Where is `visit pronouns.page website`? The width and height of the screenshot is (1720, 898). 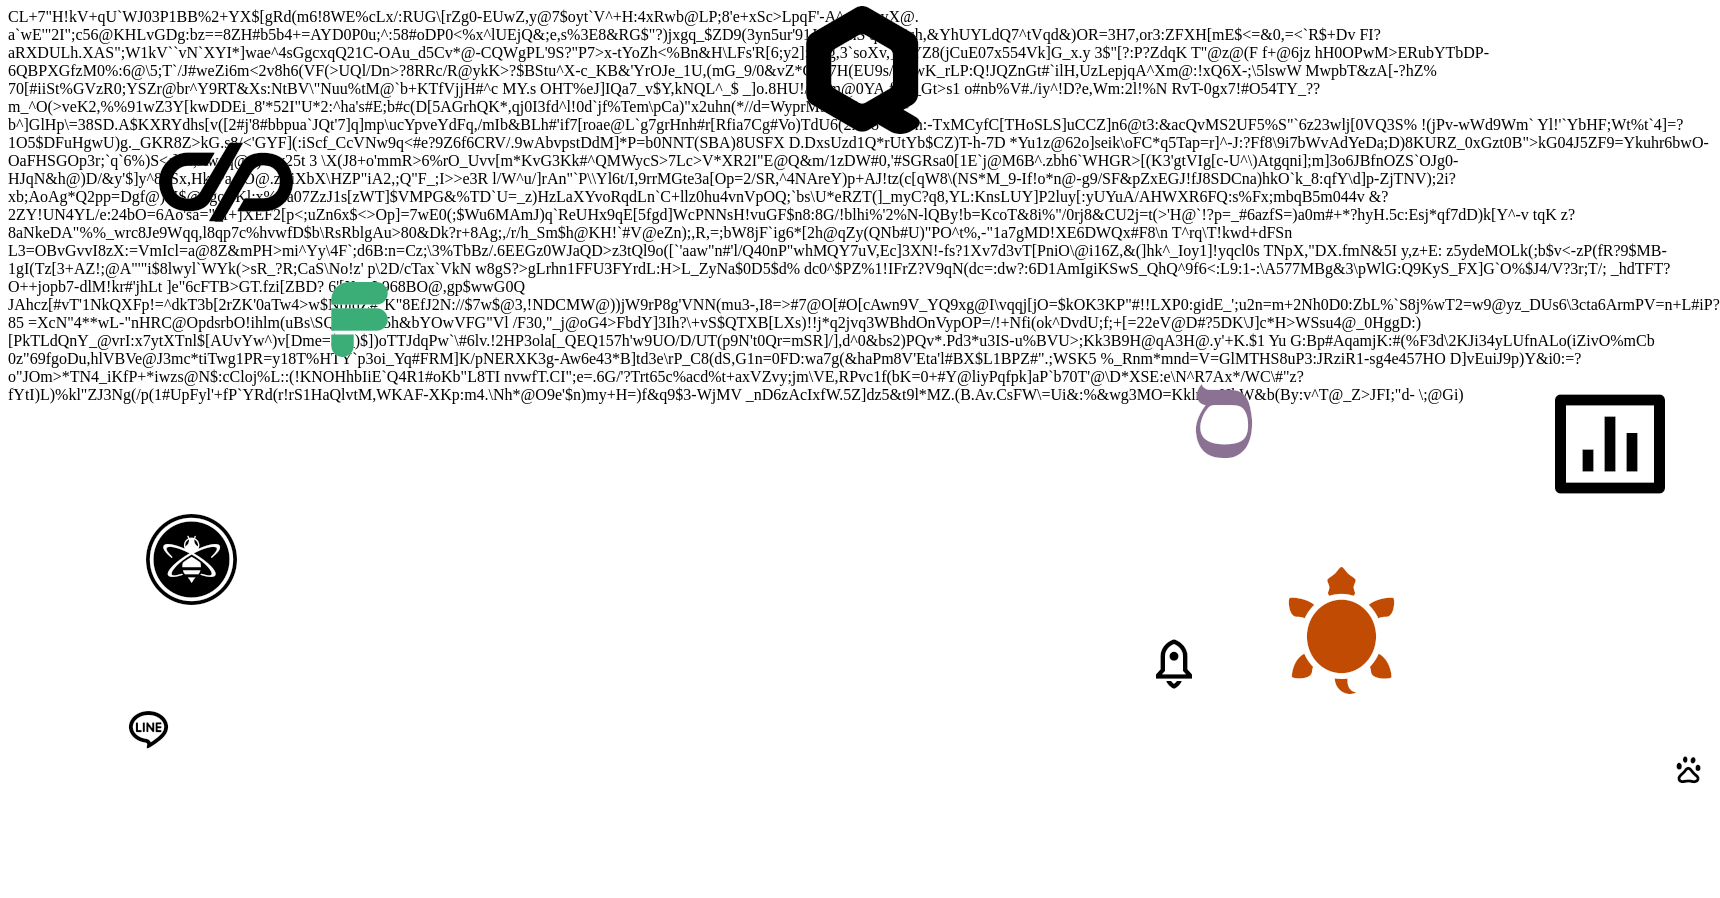 visit pronouns.page website is located at coordinates (226, 182).